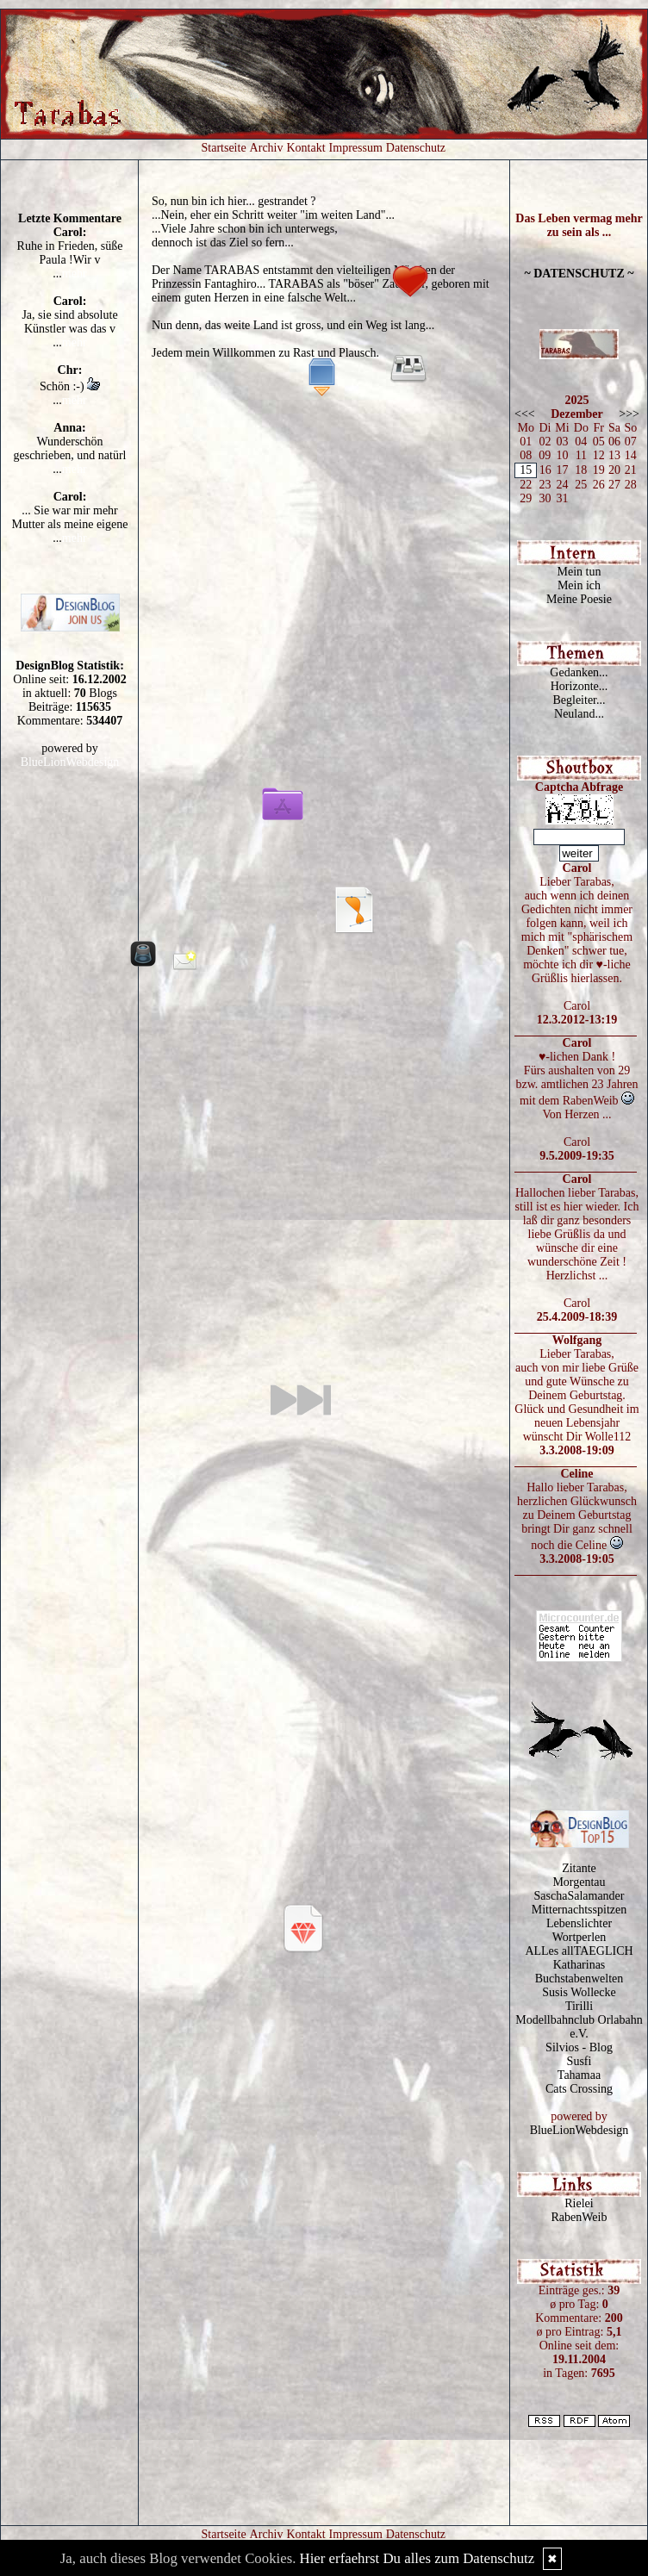 This screenshot has width=648, height=2576. I want to click on a ruby programming language file, so click(303, 1928).